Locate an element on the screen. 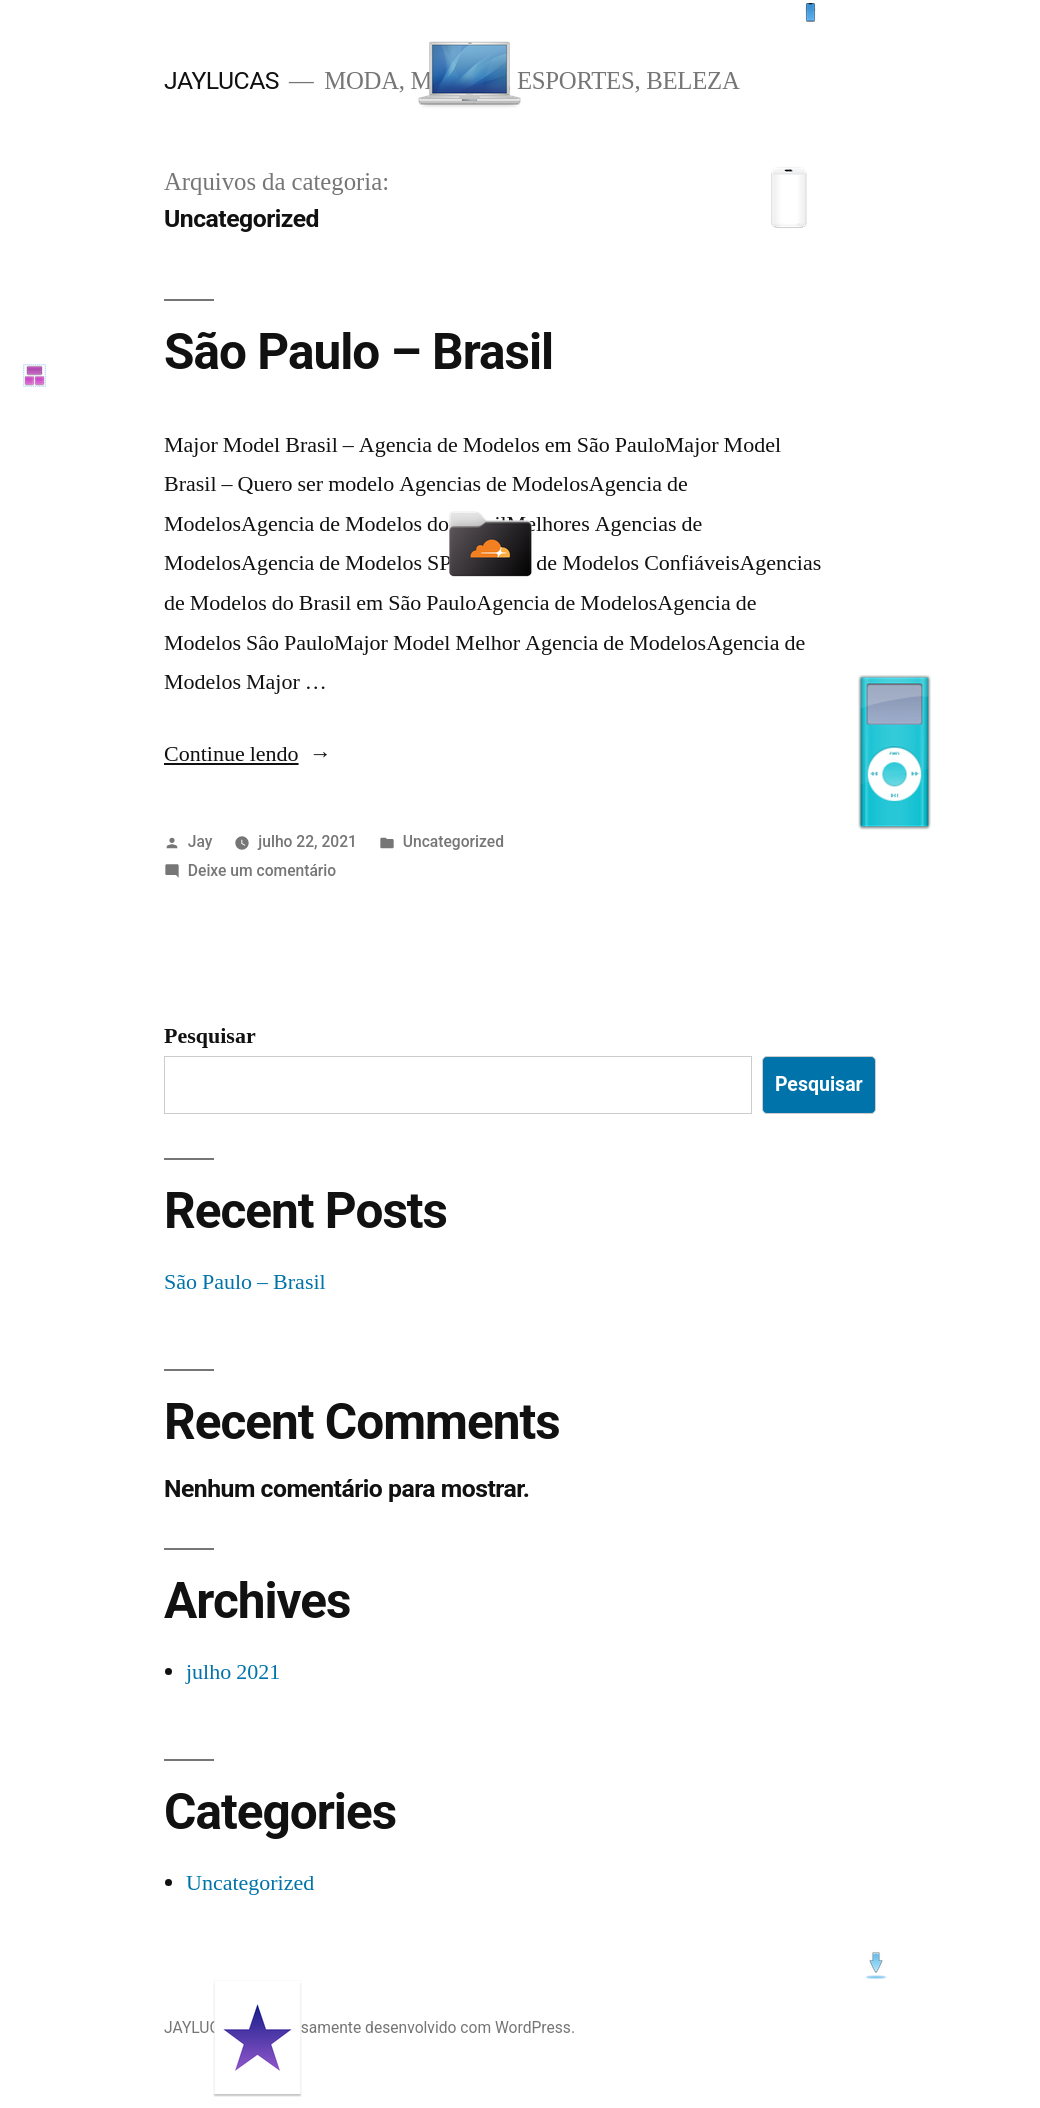 The image size is (1040, 2108). access airport extreme router settings is located at coordinates (789, 196).